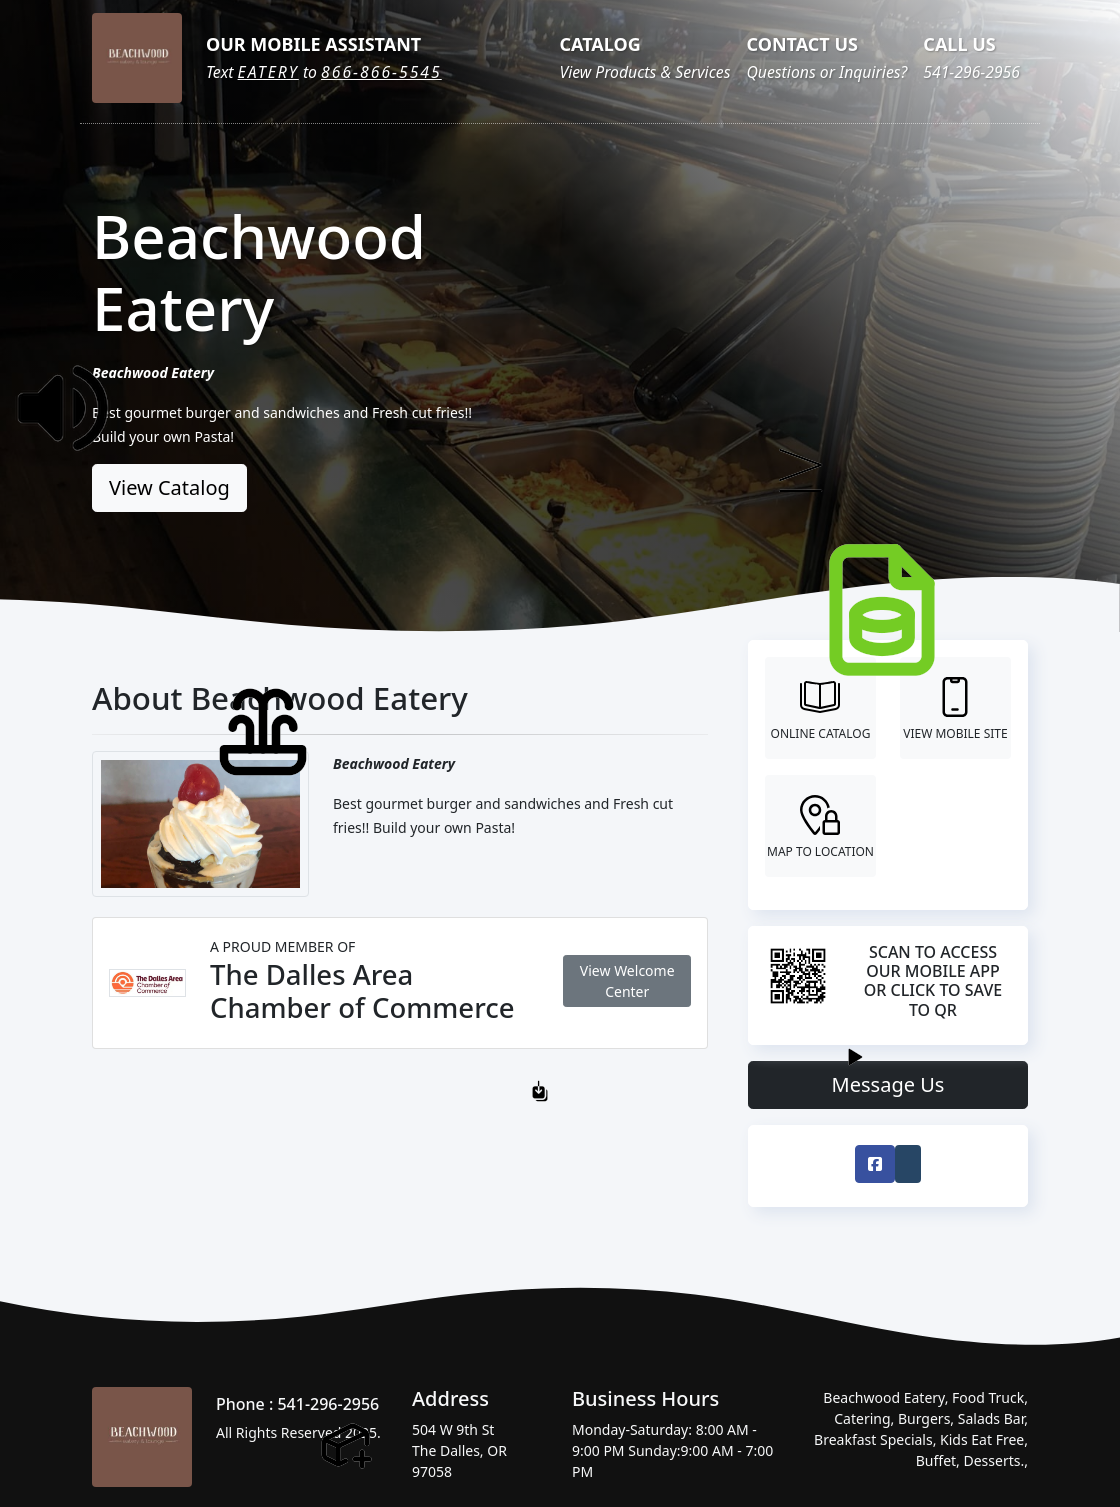  What do you see at coordinates (540, 1091) in the screenshot?
I see `download multiple files` at bounding box center [540, 1091].